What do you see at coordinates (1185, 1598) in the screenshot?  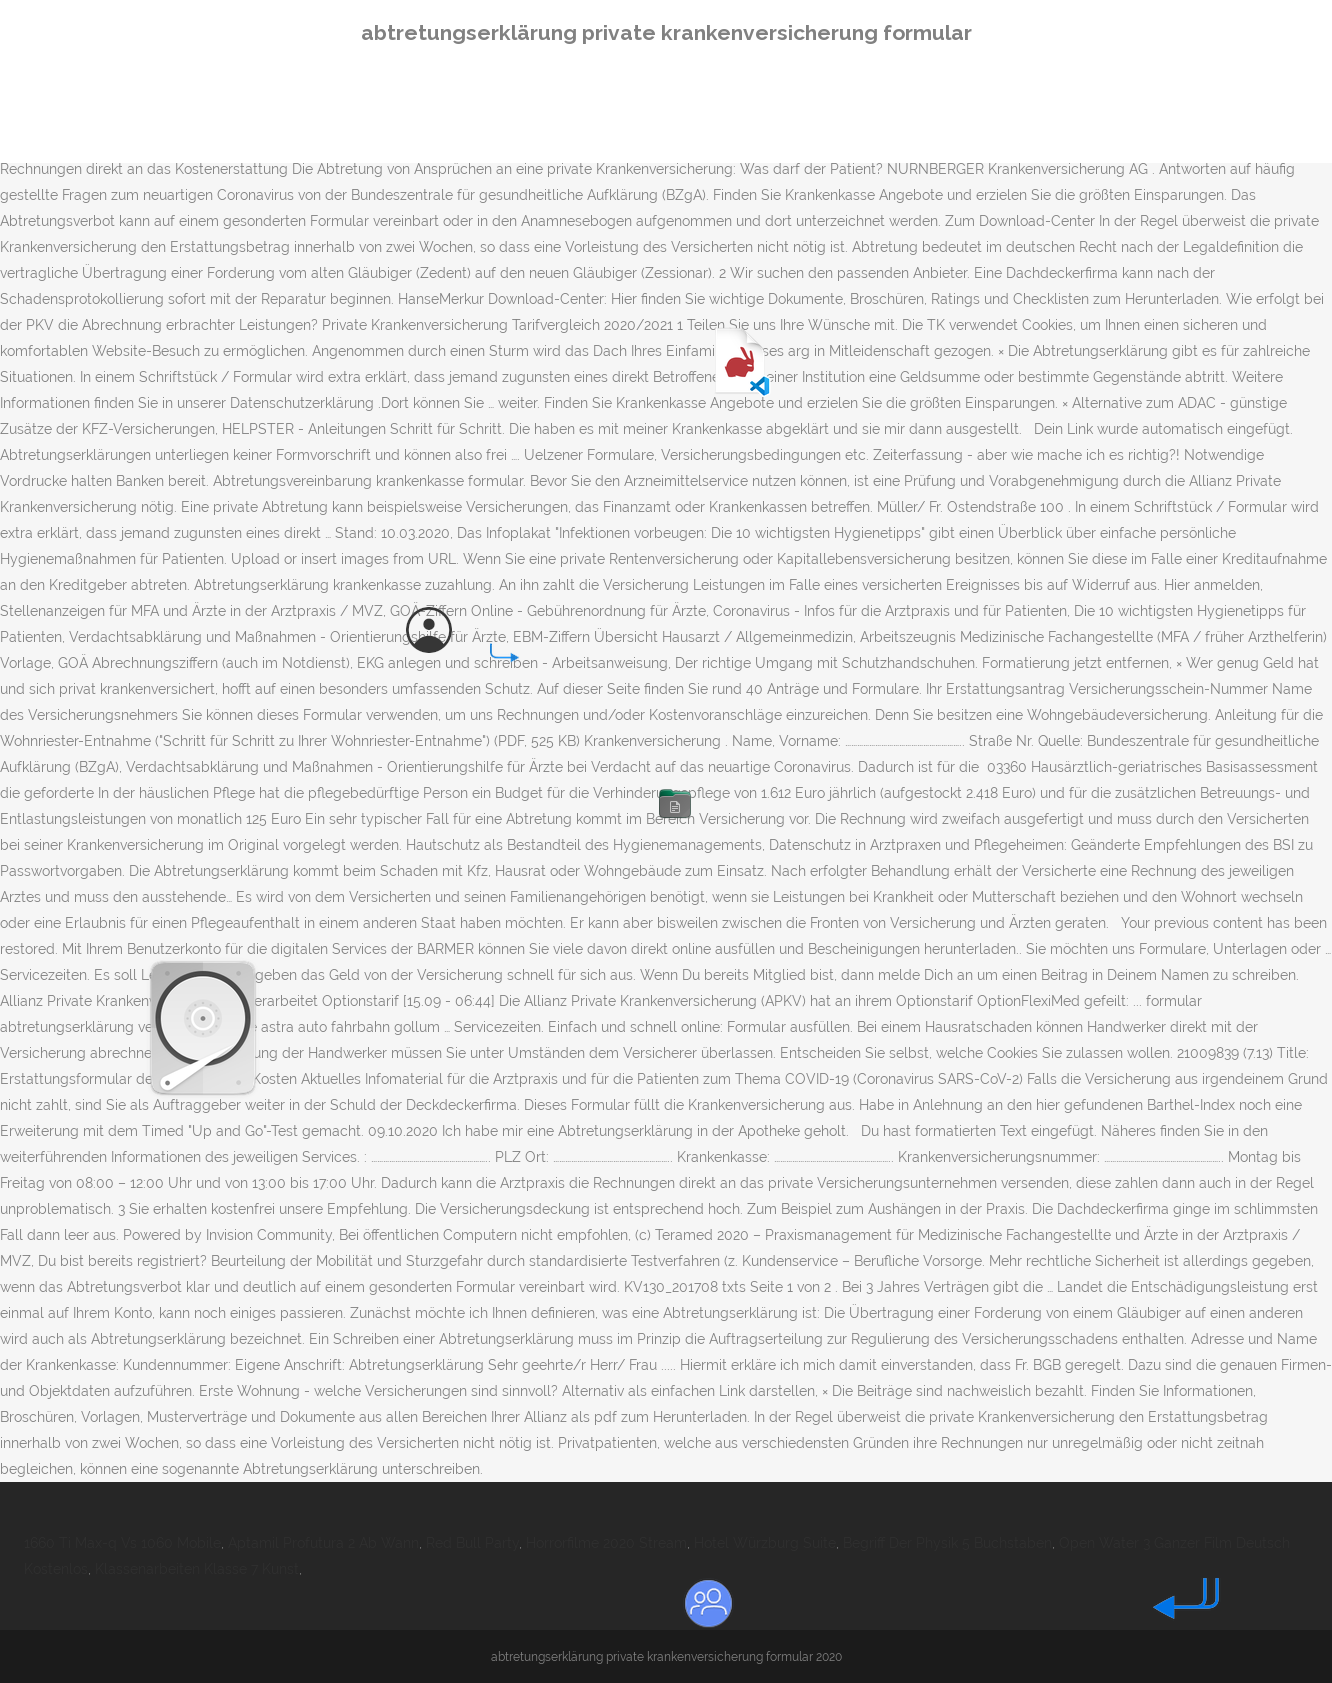 I see `reply to all recipients in an email thread` at bounding box center [1185, 1598].